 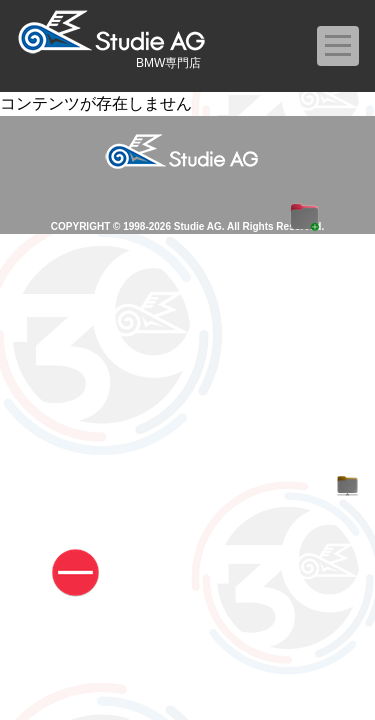 What do you see at coordinates (347, 485) in the screenshot?
I see `access a remote or network folder` at bounding box center [347, 485].